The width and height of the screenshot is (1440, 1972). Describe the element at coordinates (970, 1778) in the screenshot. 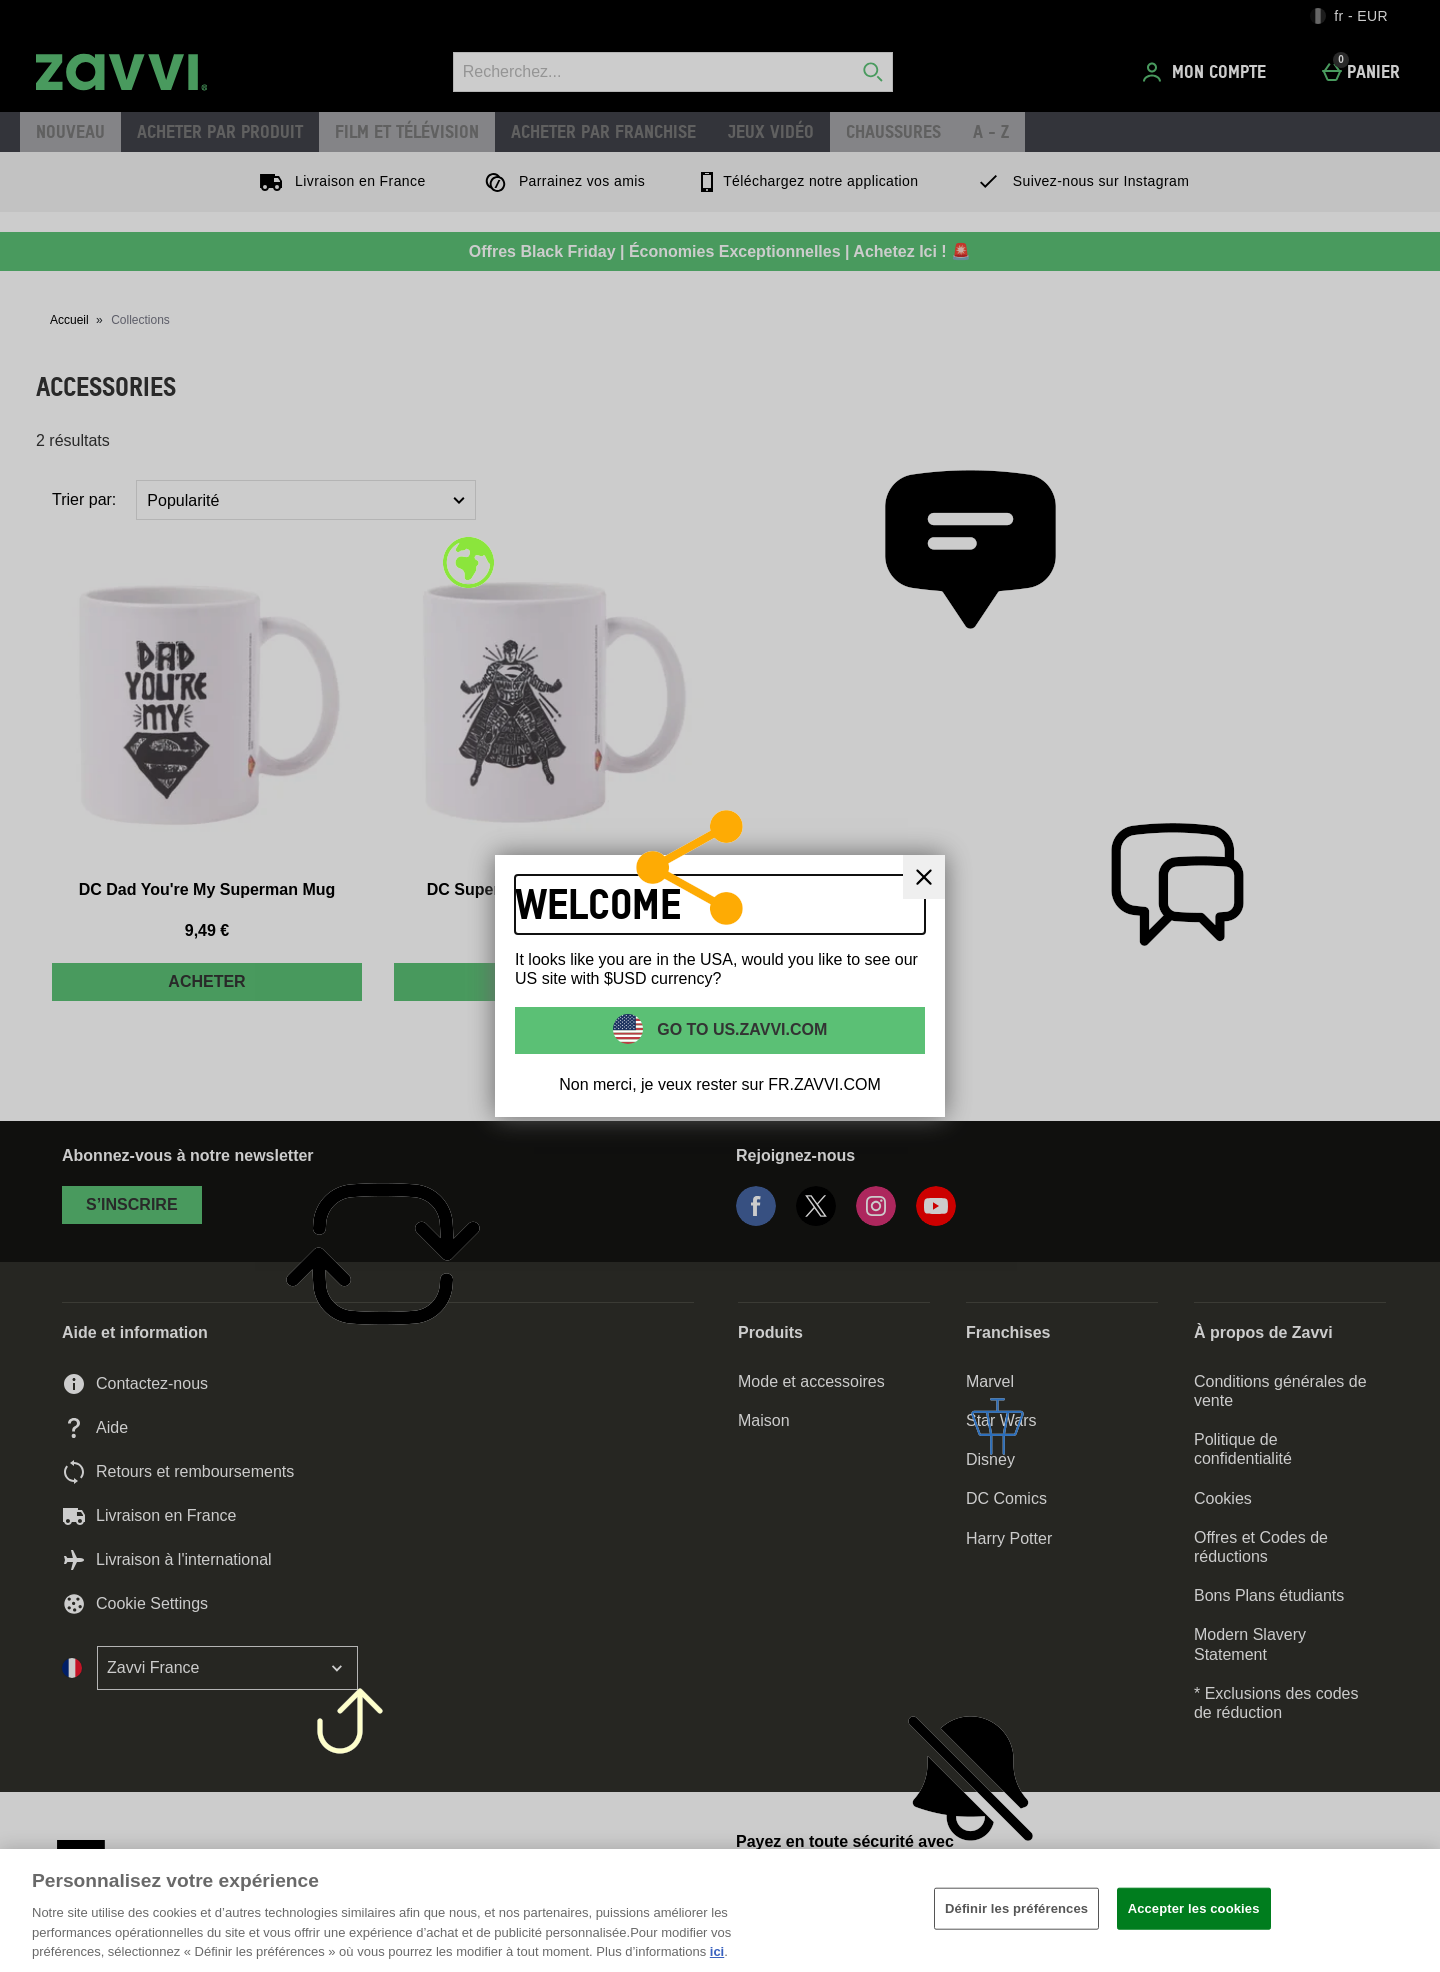

I see `mute notifications` at that location.